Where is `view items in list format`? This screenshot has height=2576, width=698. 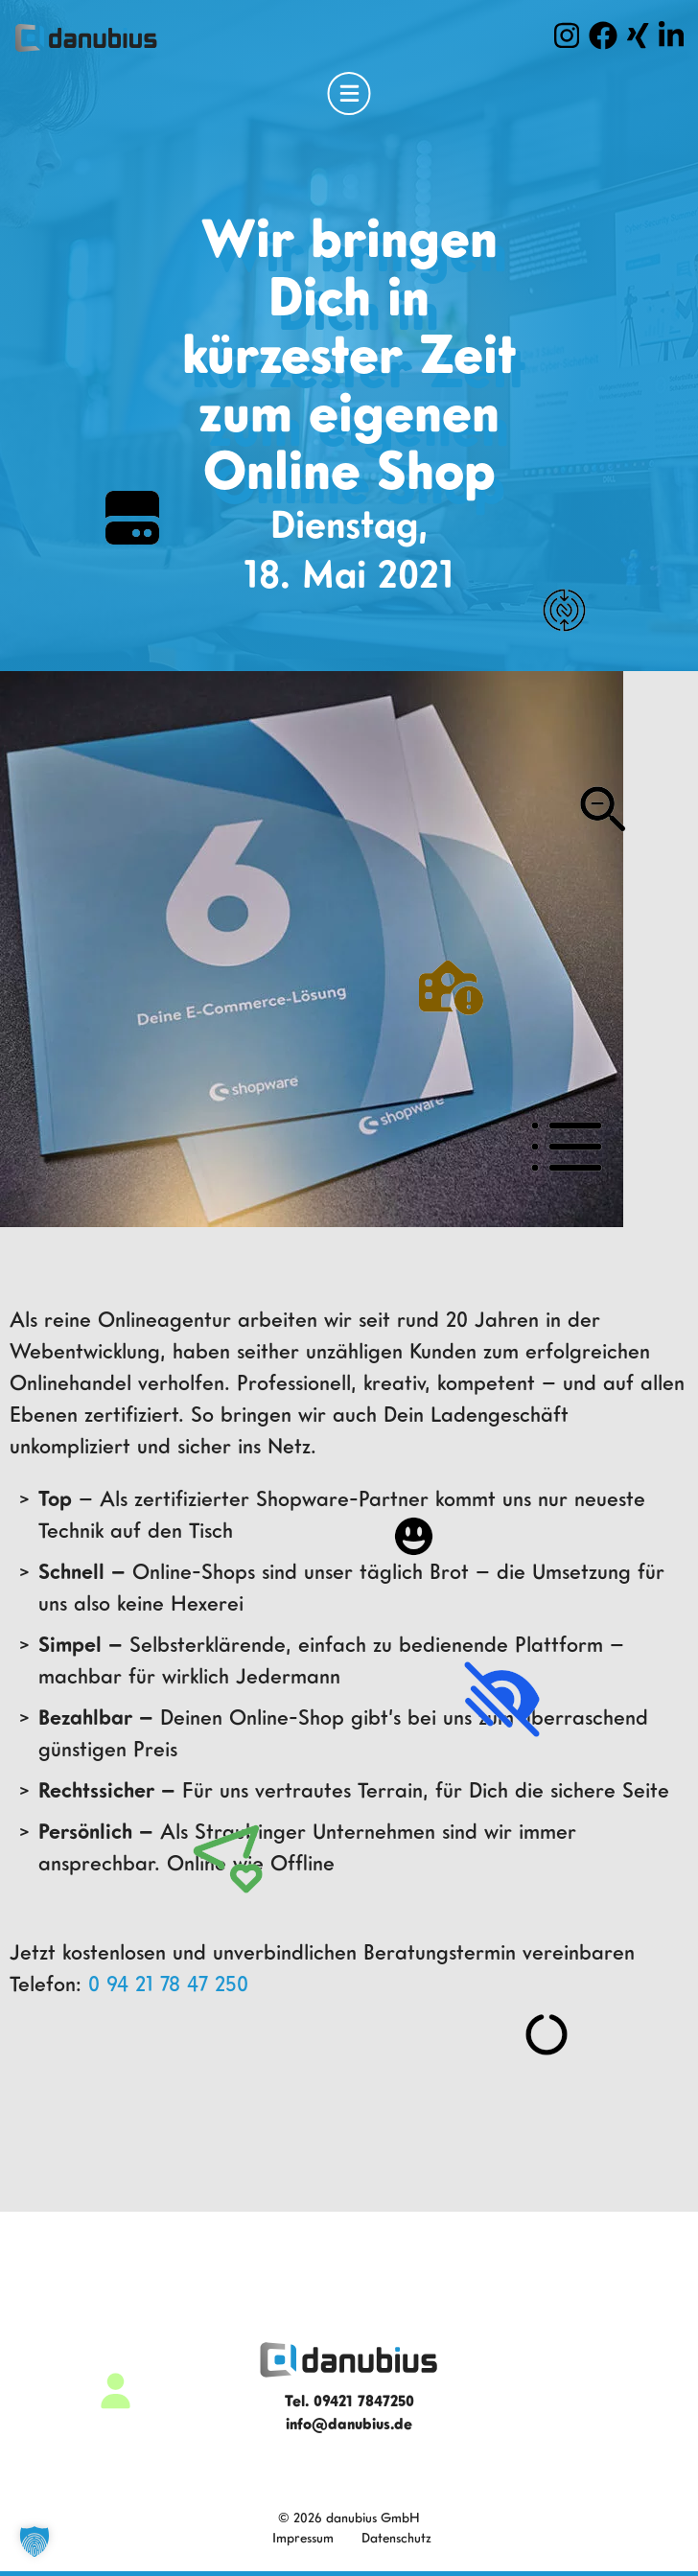
view items in list format is located at coordinates (567, 1147).